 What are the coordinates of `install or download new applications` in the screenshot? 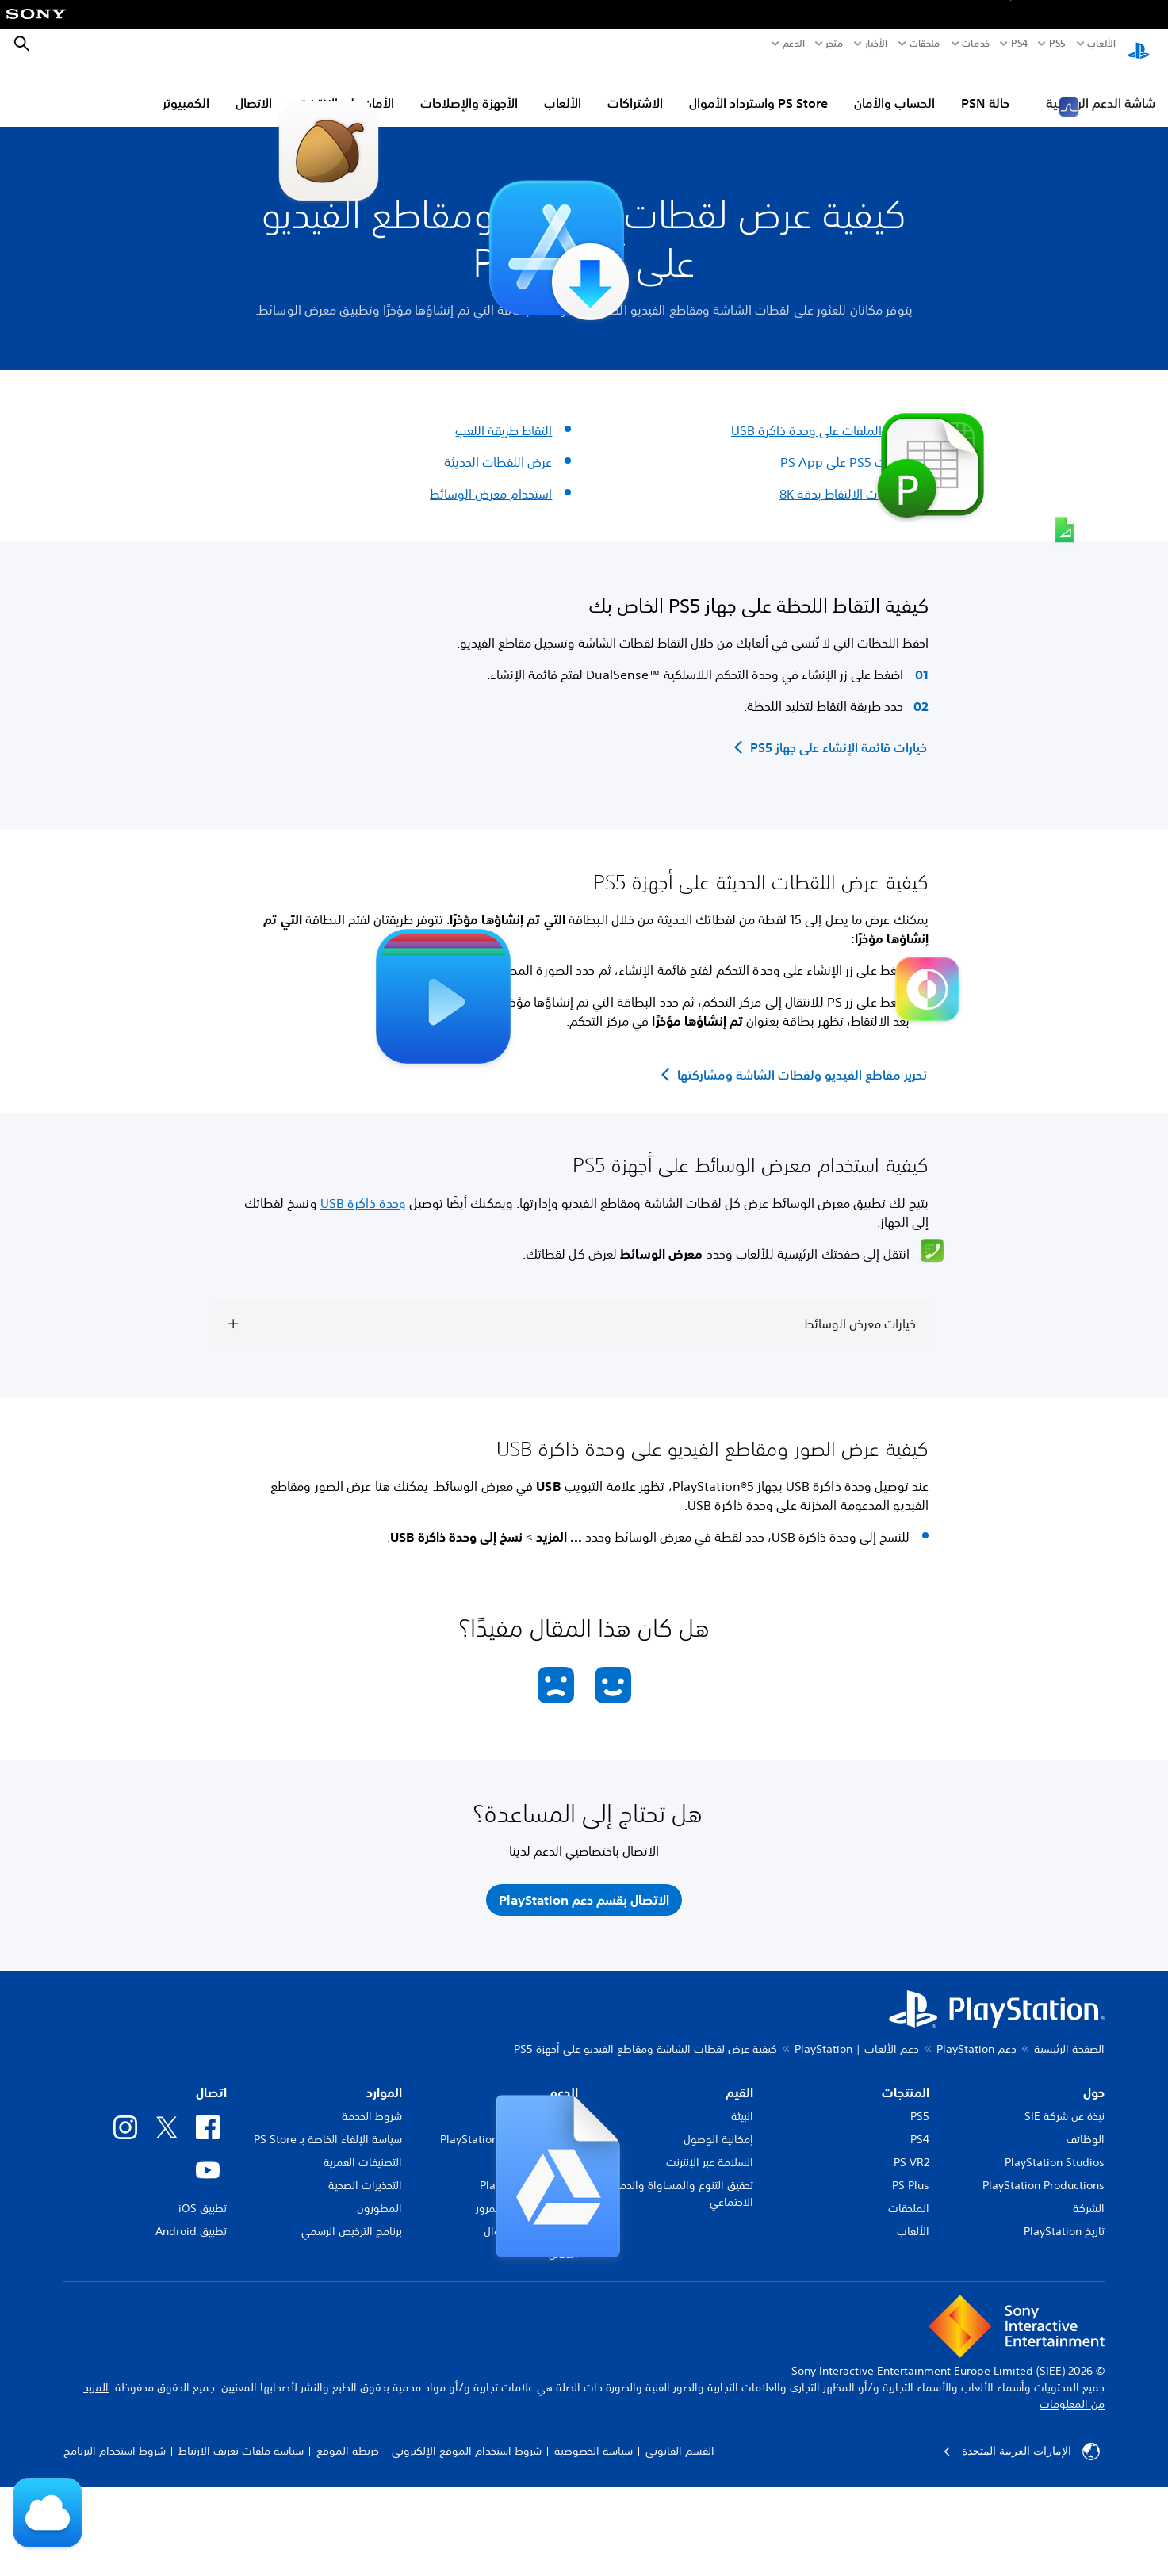 It's located at (557, 248).